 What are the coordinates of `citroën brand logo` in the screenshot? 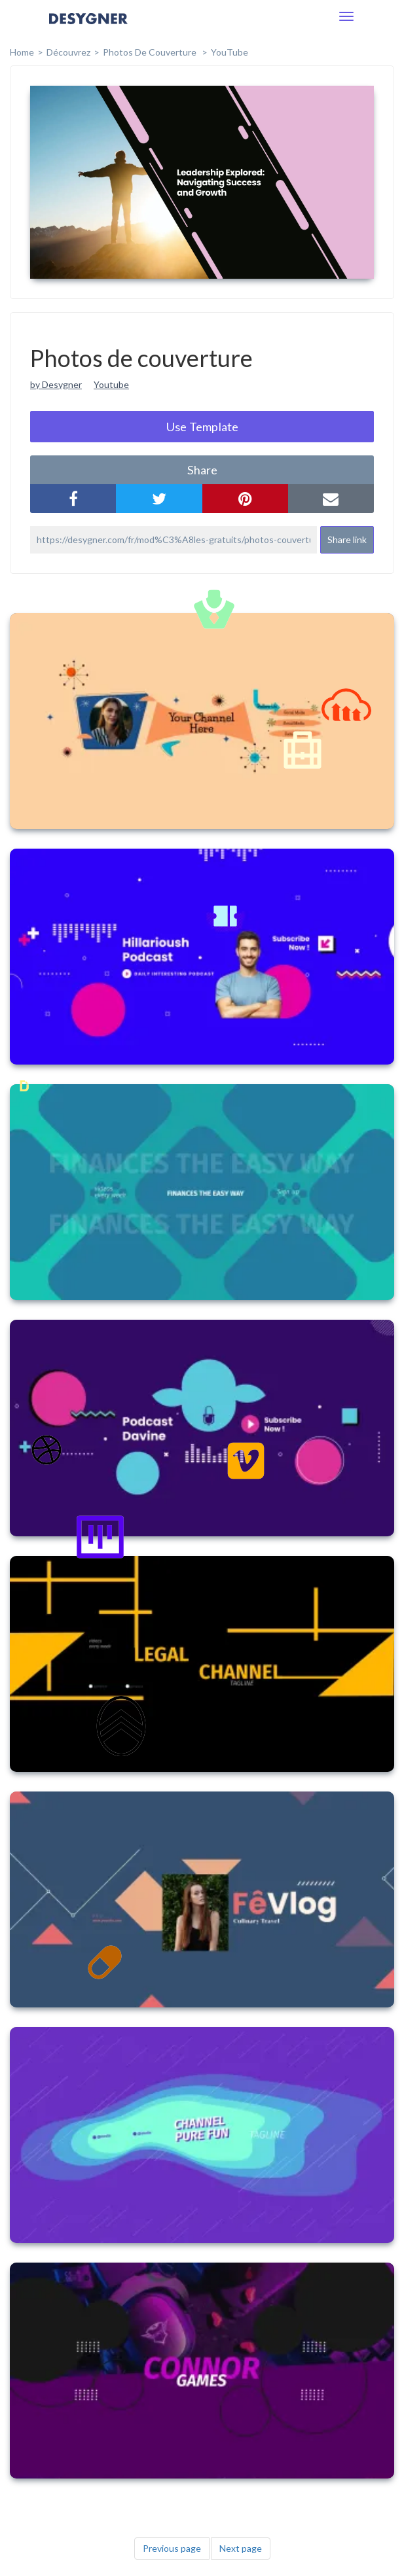 It's located at (121, 1726).